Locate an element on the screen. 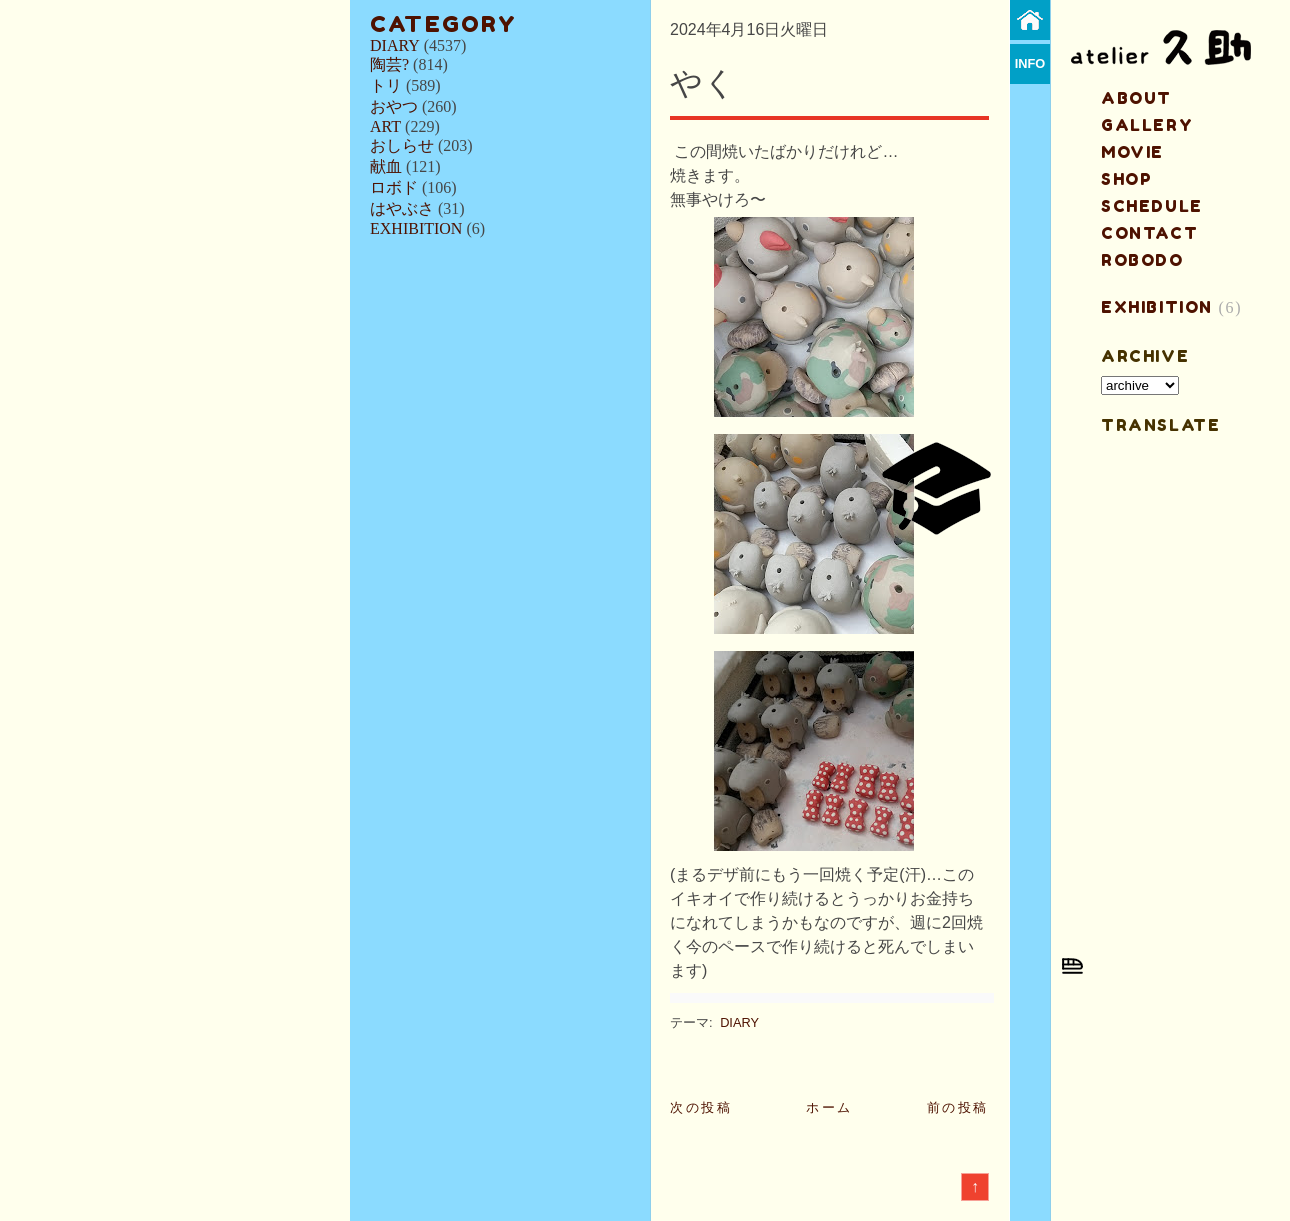 This screenshot has height=1221, width=1290. view train schedules or railway options is located at coordinates (1072, 965).